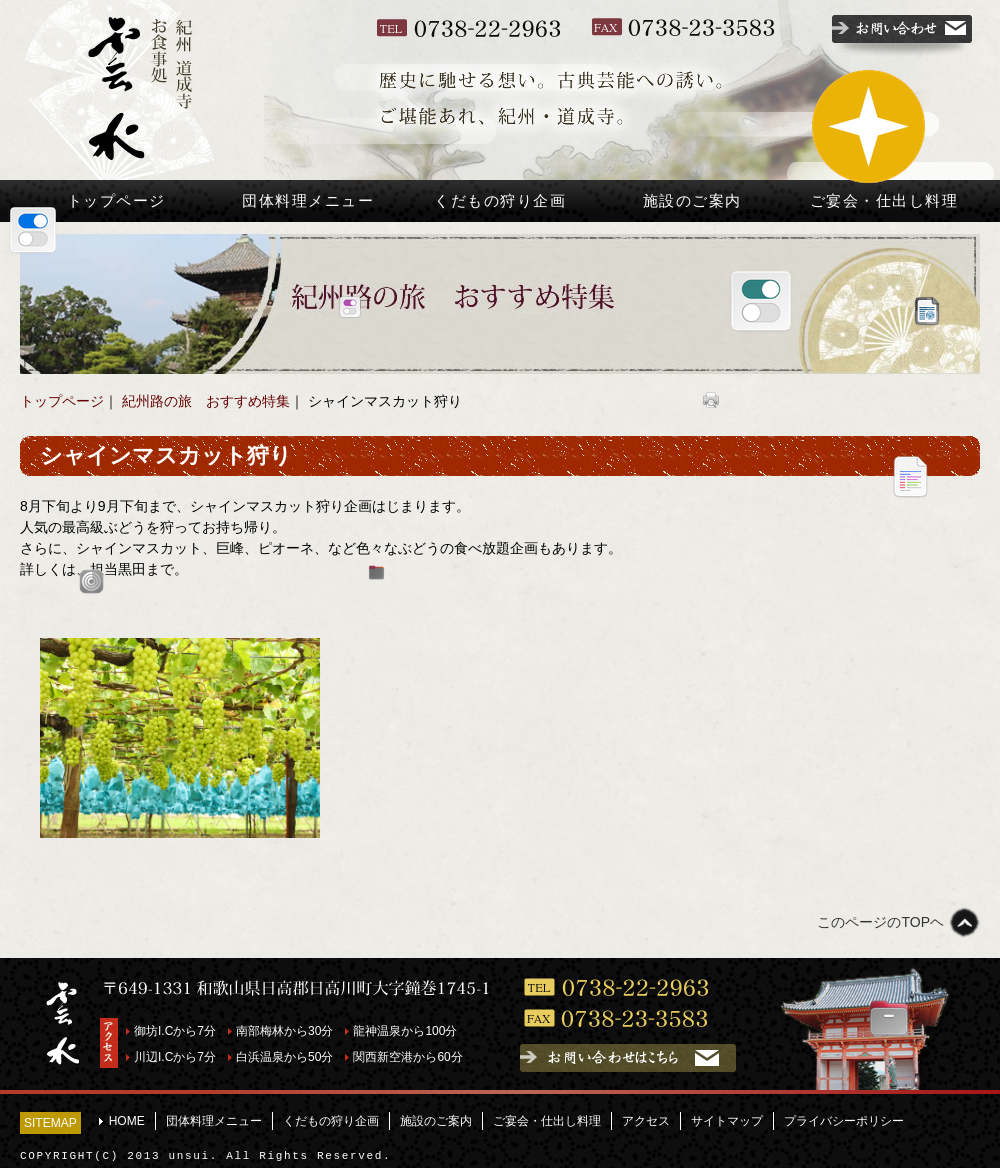  I want to click on a script or code file, so click(910, 476).